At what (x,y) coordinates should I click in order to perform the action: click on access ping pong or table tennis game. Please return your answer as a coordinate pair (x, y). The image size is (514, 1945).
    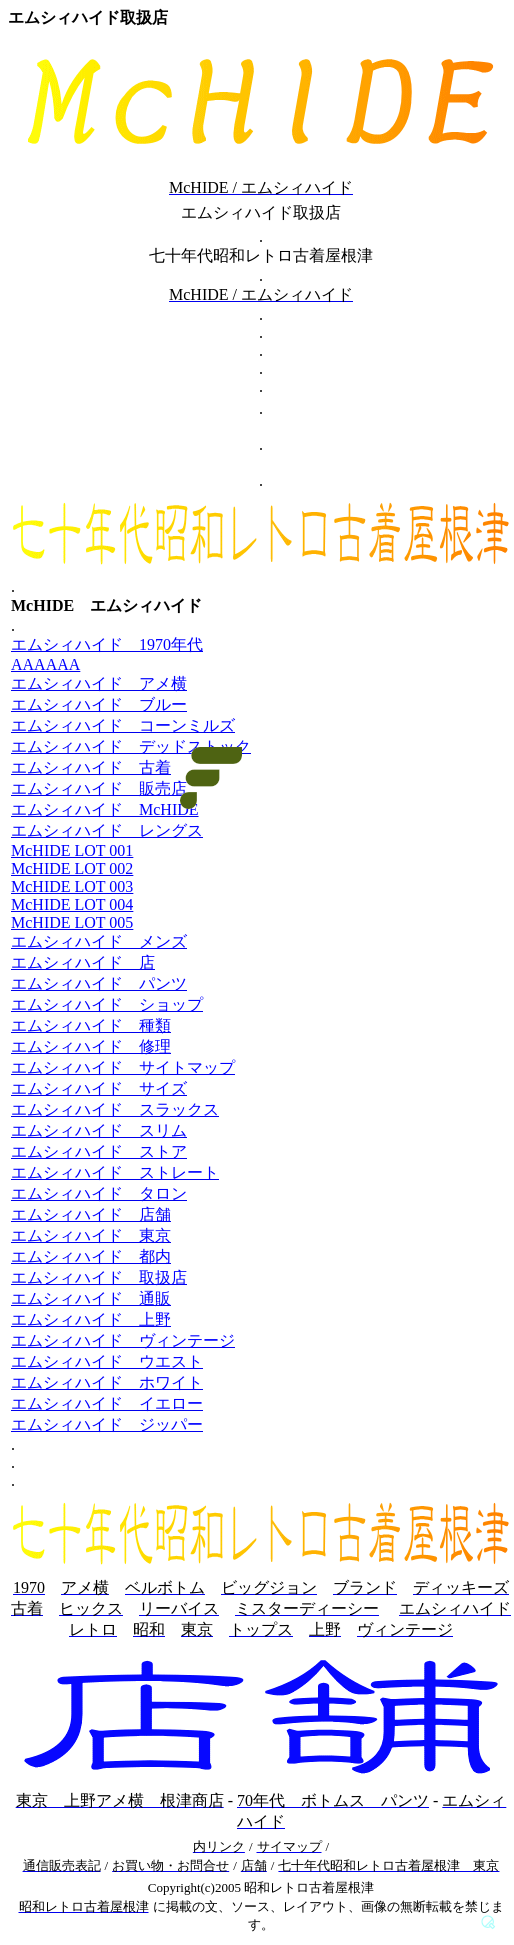
    Looking at the image, I should click on (488, 1922).